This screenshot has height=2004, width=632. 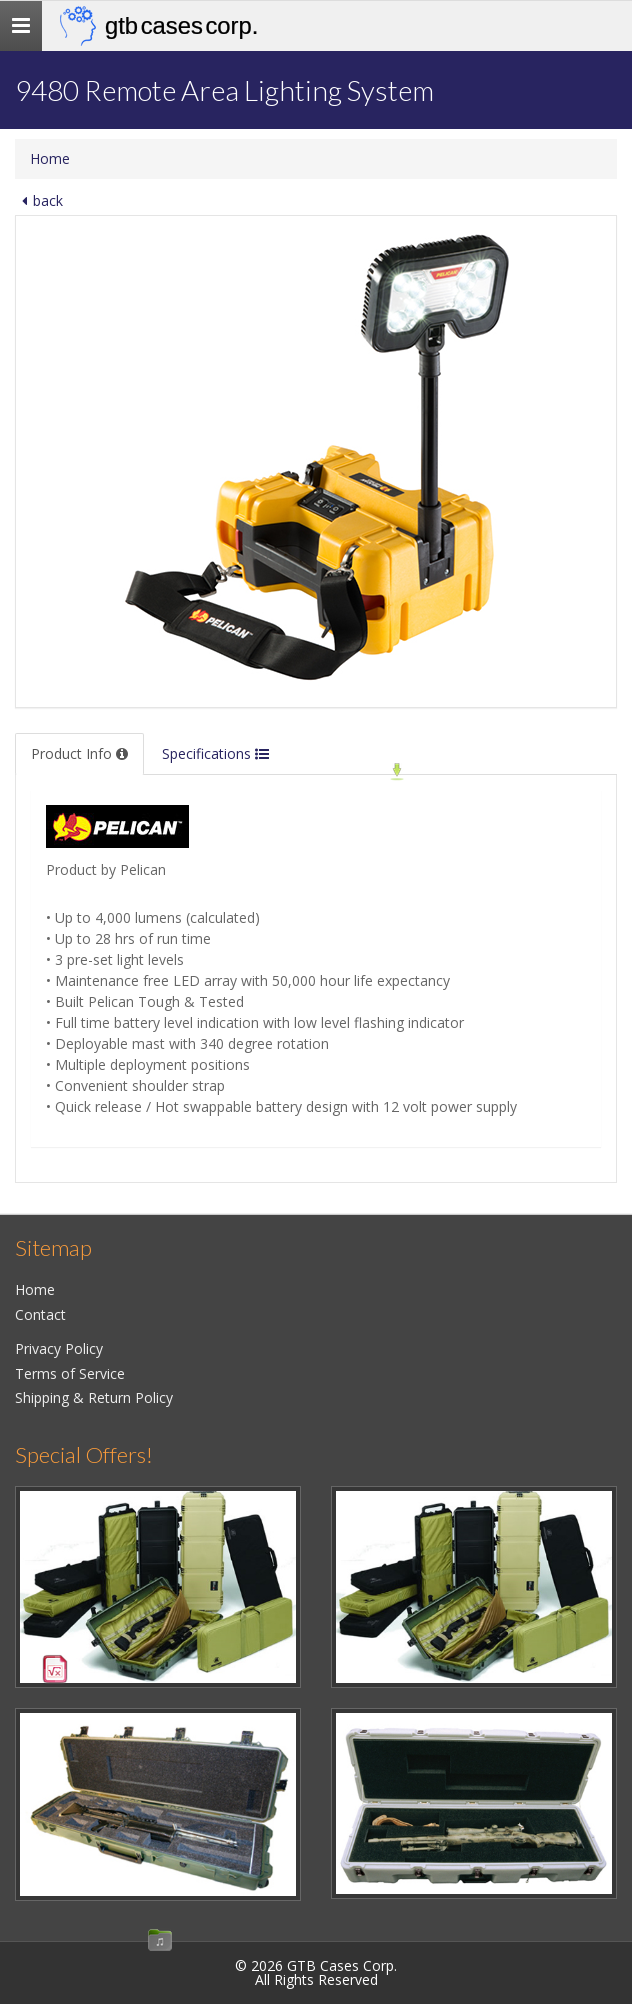 I want to click on open your music folder, so click(x=160, y=1940).